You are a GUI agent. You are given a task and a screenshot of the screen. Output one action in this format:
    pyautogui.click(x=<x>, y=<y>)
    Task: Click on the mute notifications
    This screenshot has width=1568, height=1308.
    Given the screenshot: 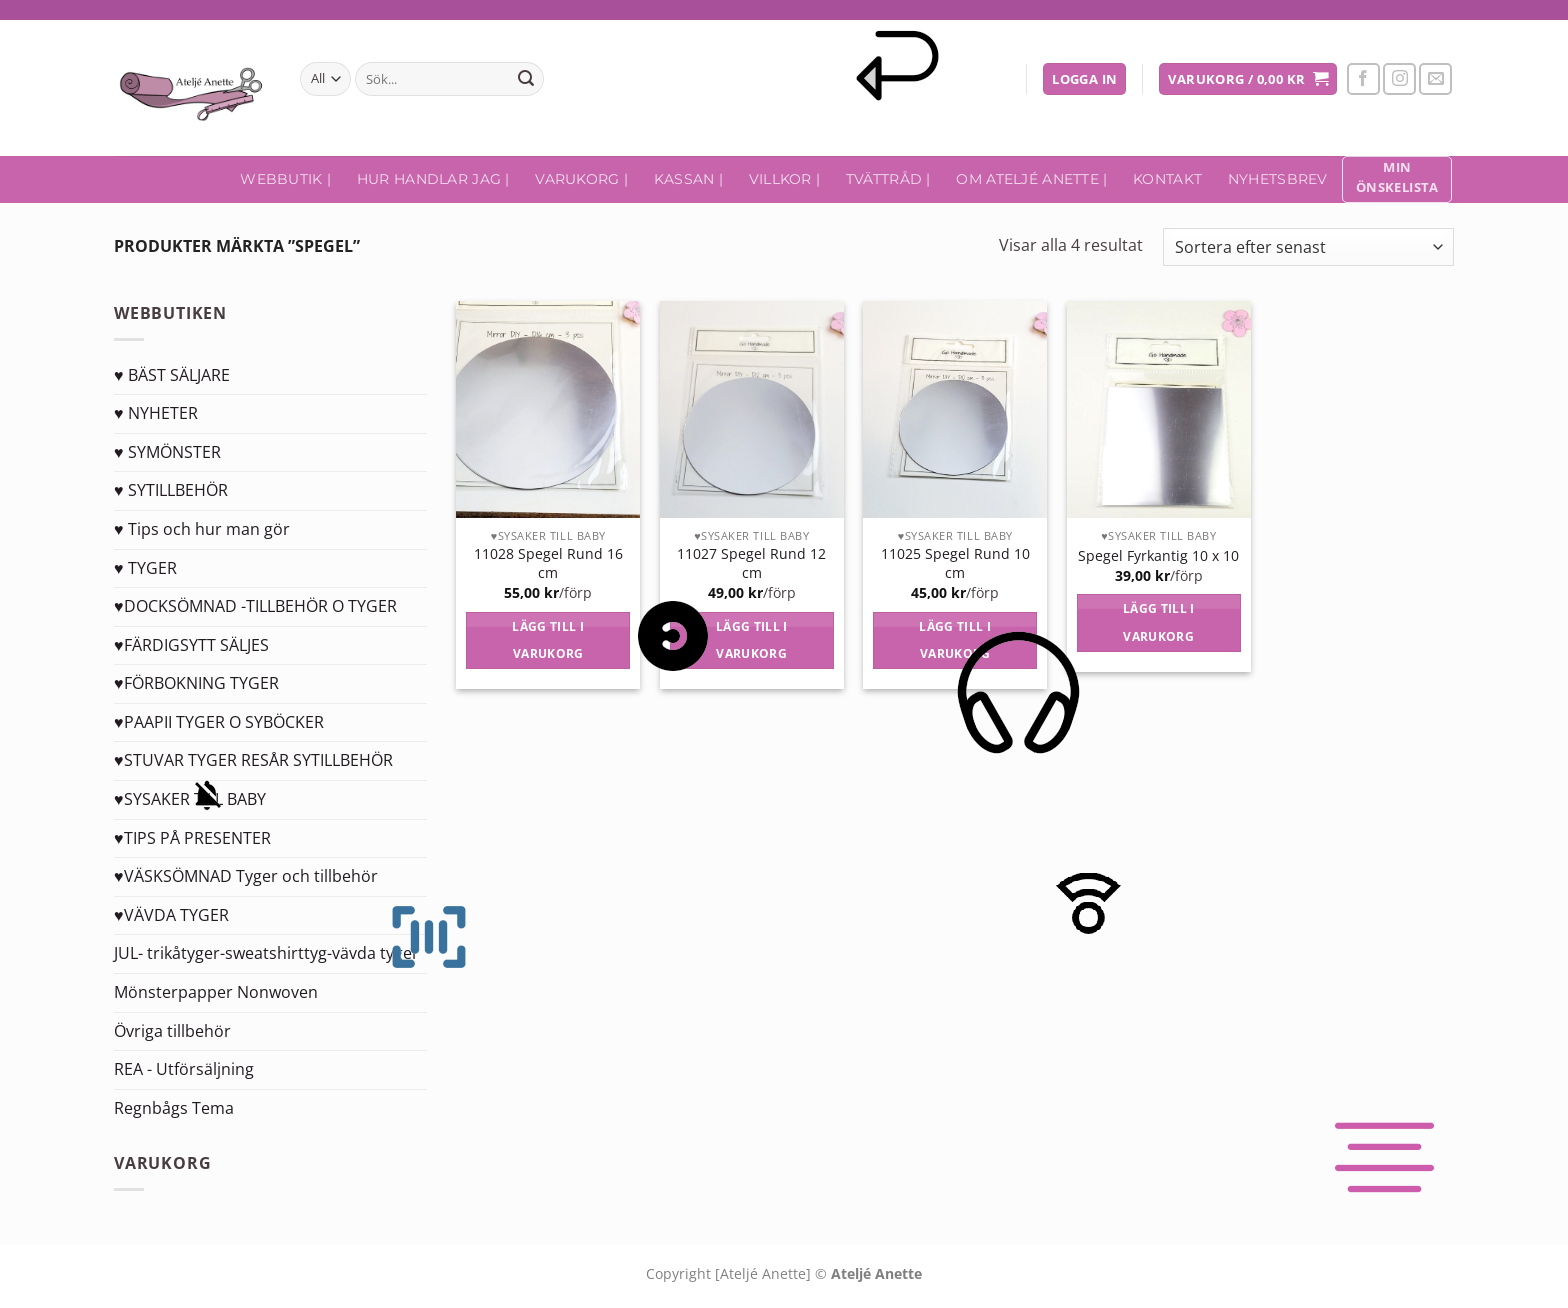 What is the action you would take?
    pyautogui.click(x=207, y=795)
    